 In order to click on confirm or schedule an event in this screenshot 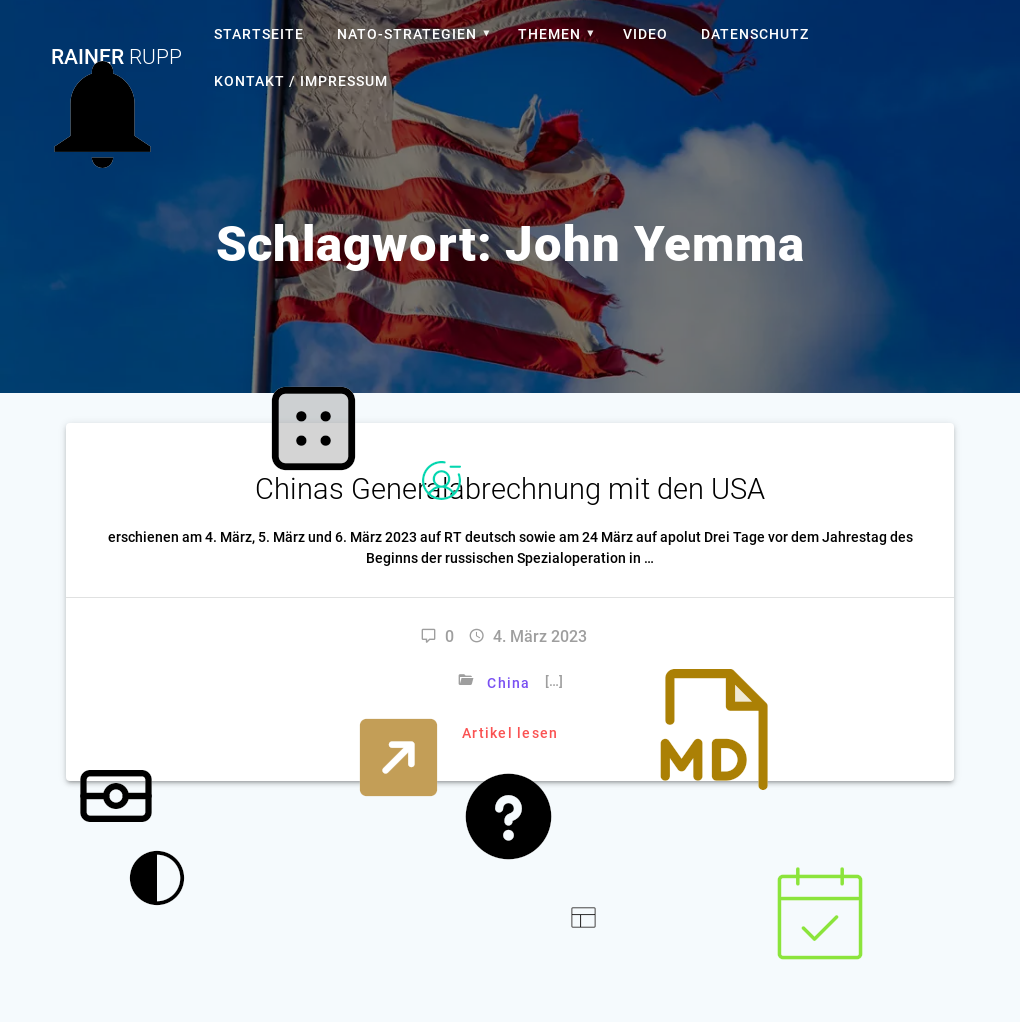, I will do `click(820, 917)`.